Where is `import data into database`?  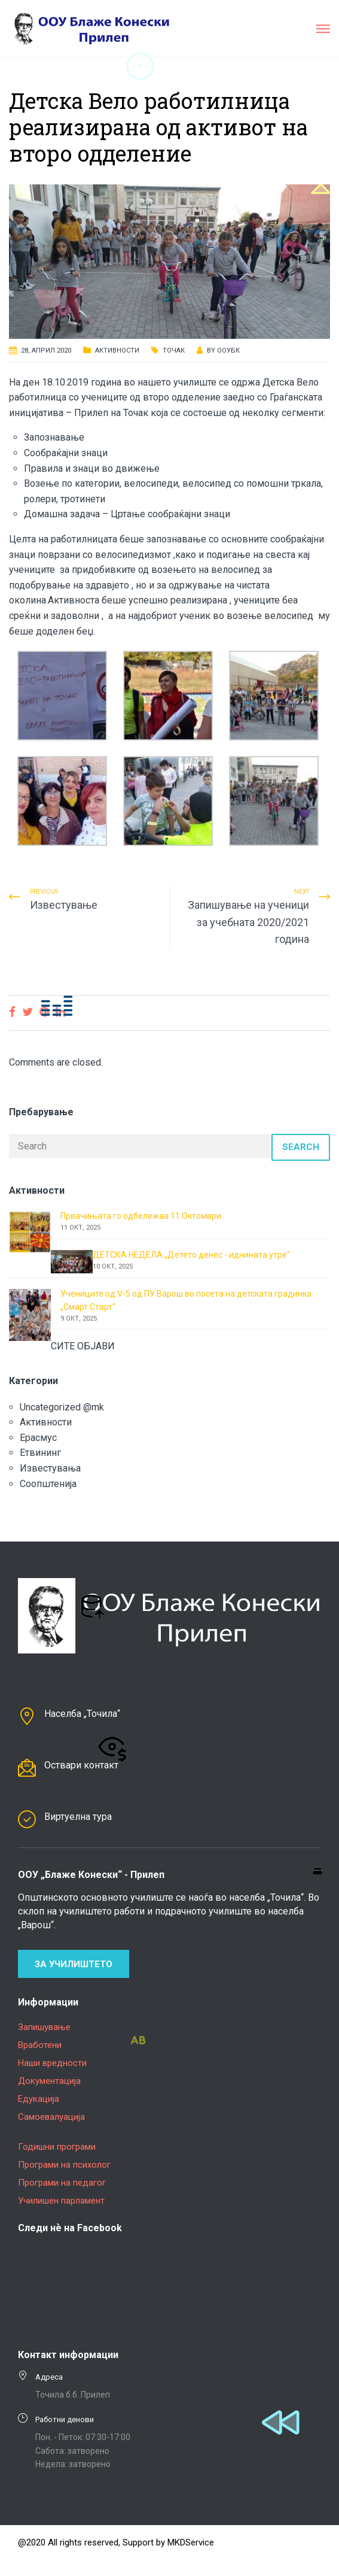 import data into database is located at coordinates (91, 1606).